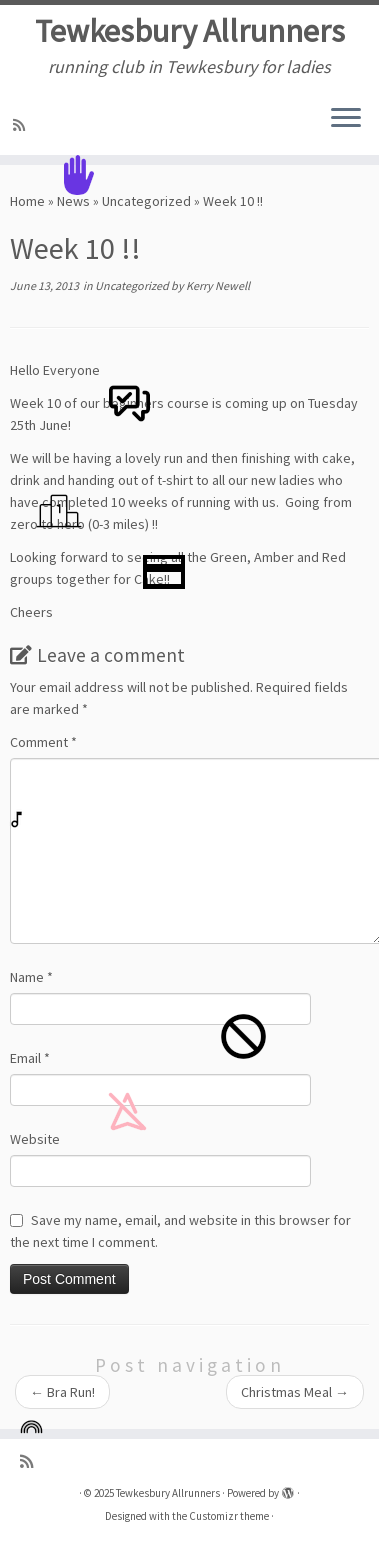 The height and width of the screenshot is (1541, 379). I want to click on stop or halt an action, so click(79, 175).